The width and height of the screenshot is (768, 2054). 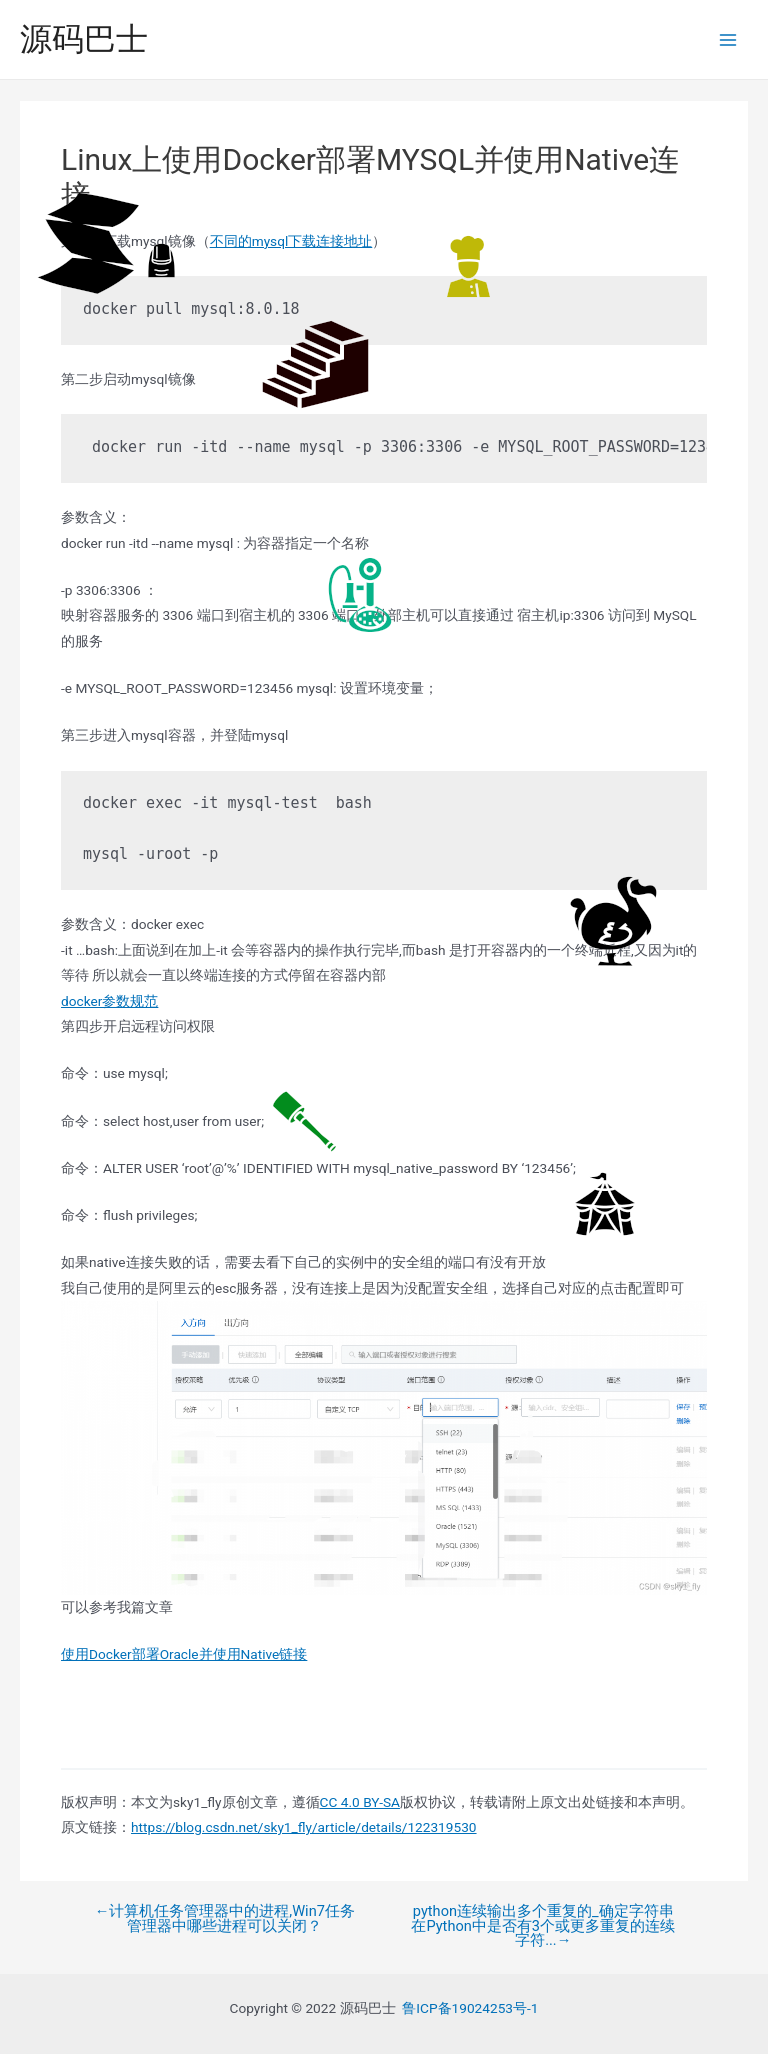 What do you see at coordinates (360, 595) in the screenshot?
I see `vintage or classic phone contact option` at bounding box center [360, 595].